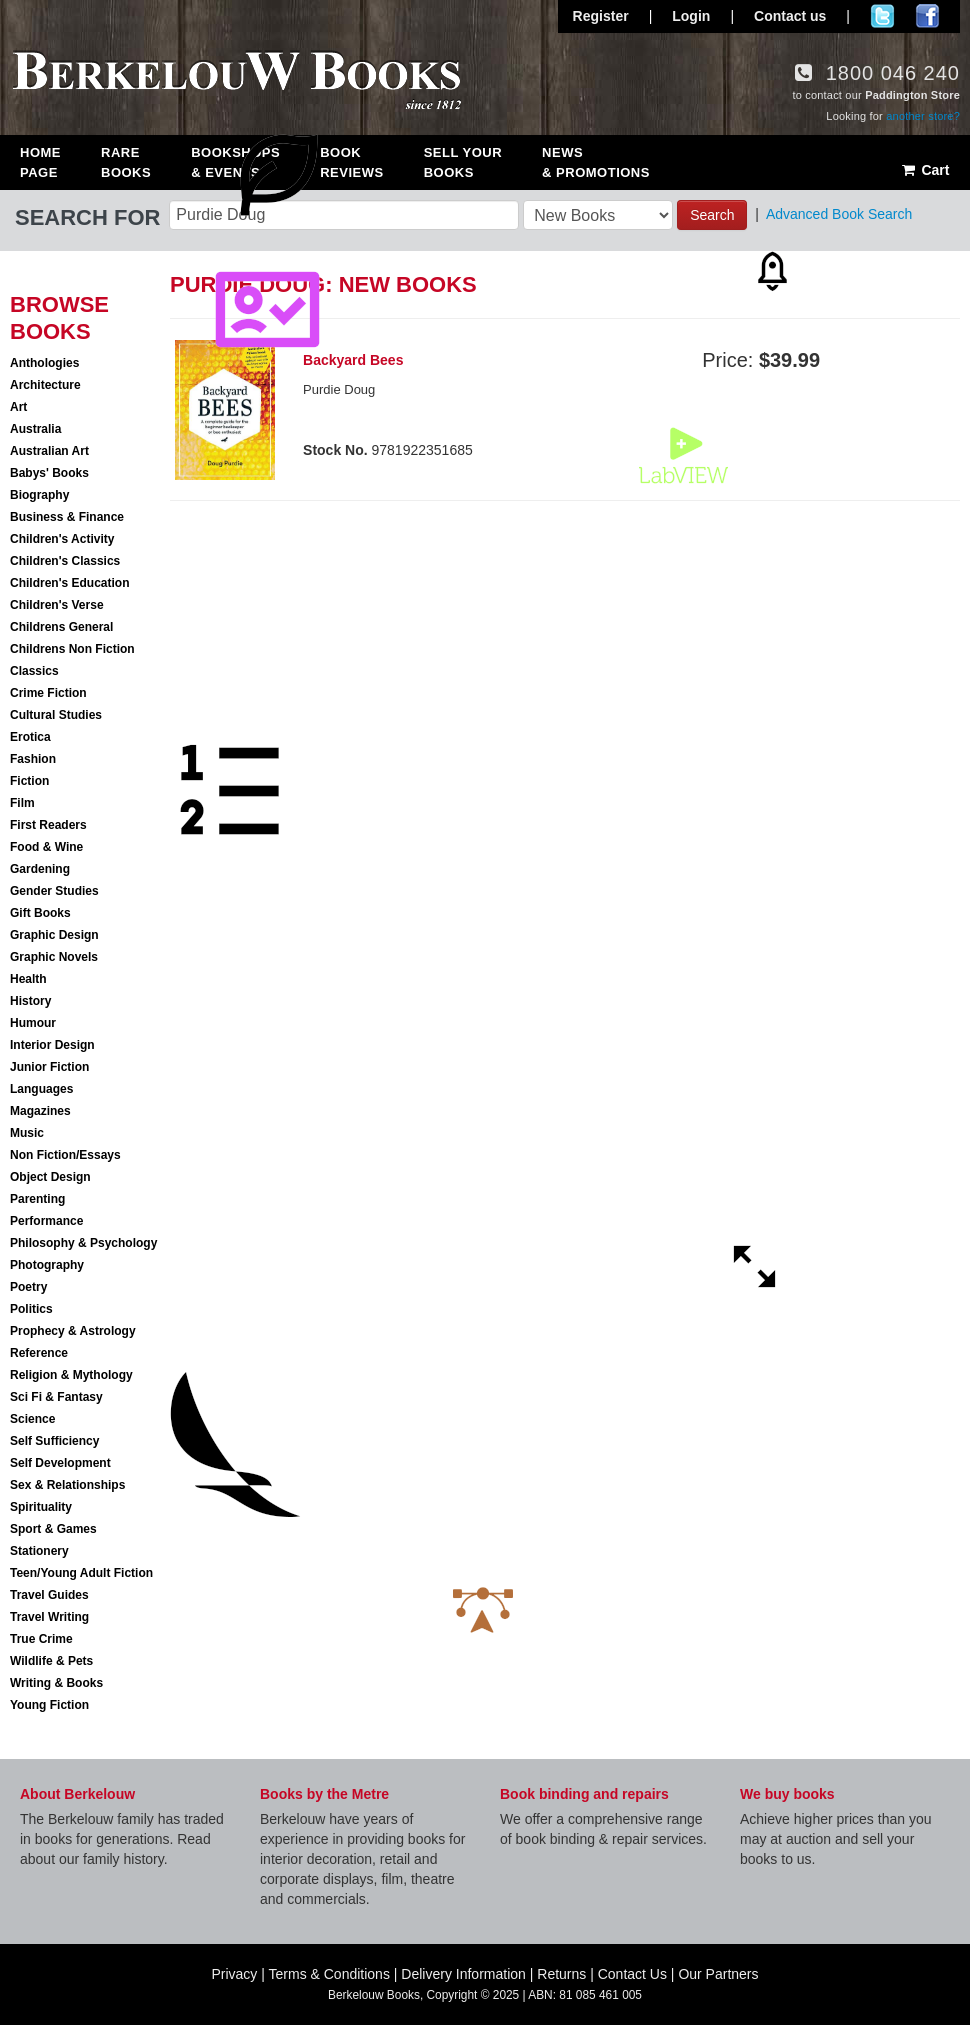  What do you see at coordinates (235, 1444) in the screenshot?
I see `avianca airline app or website` at bounding box center [235, 1444].